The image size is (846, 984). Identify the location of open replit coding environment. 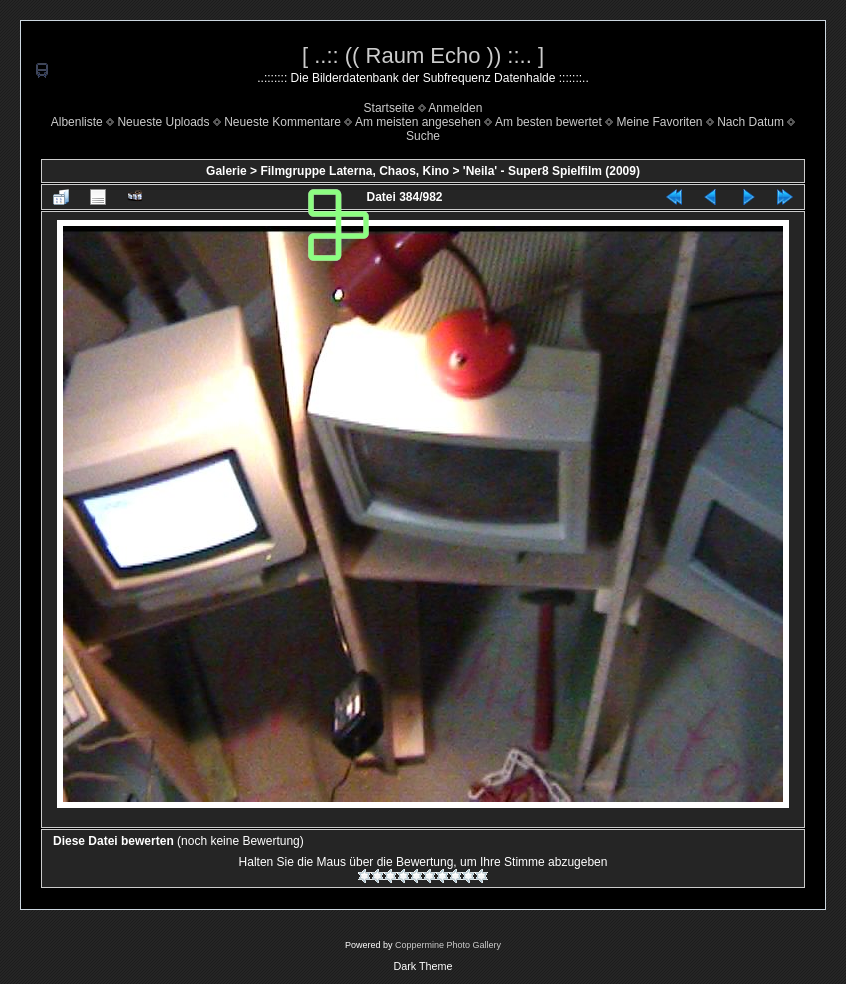
(333, 225).